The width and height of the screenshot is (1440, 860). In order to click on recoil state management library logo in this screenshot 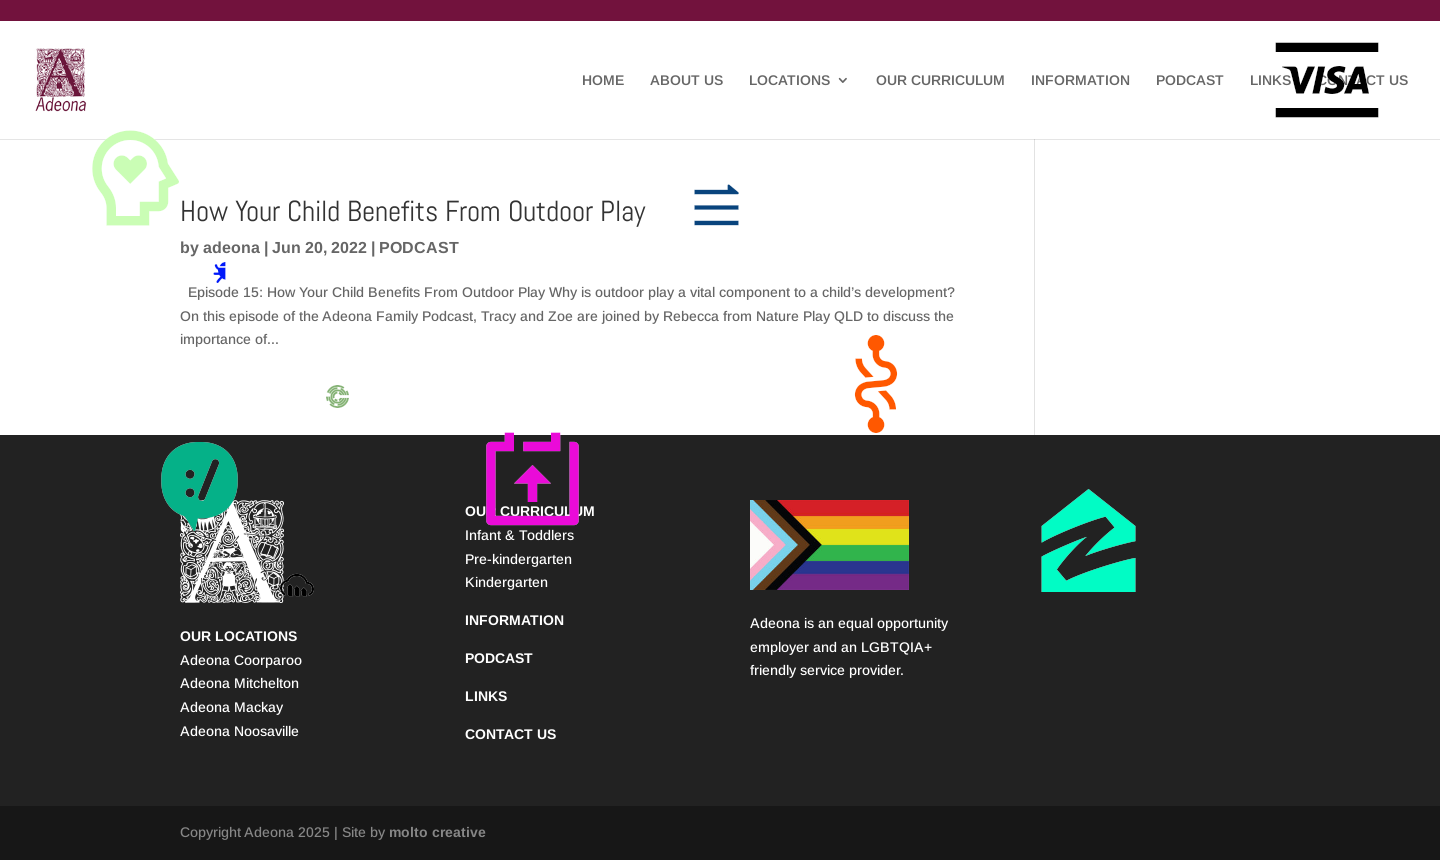, I will do `click(876, 384)`.